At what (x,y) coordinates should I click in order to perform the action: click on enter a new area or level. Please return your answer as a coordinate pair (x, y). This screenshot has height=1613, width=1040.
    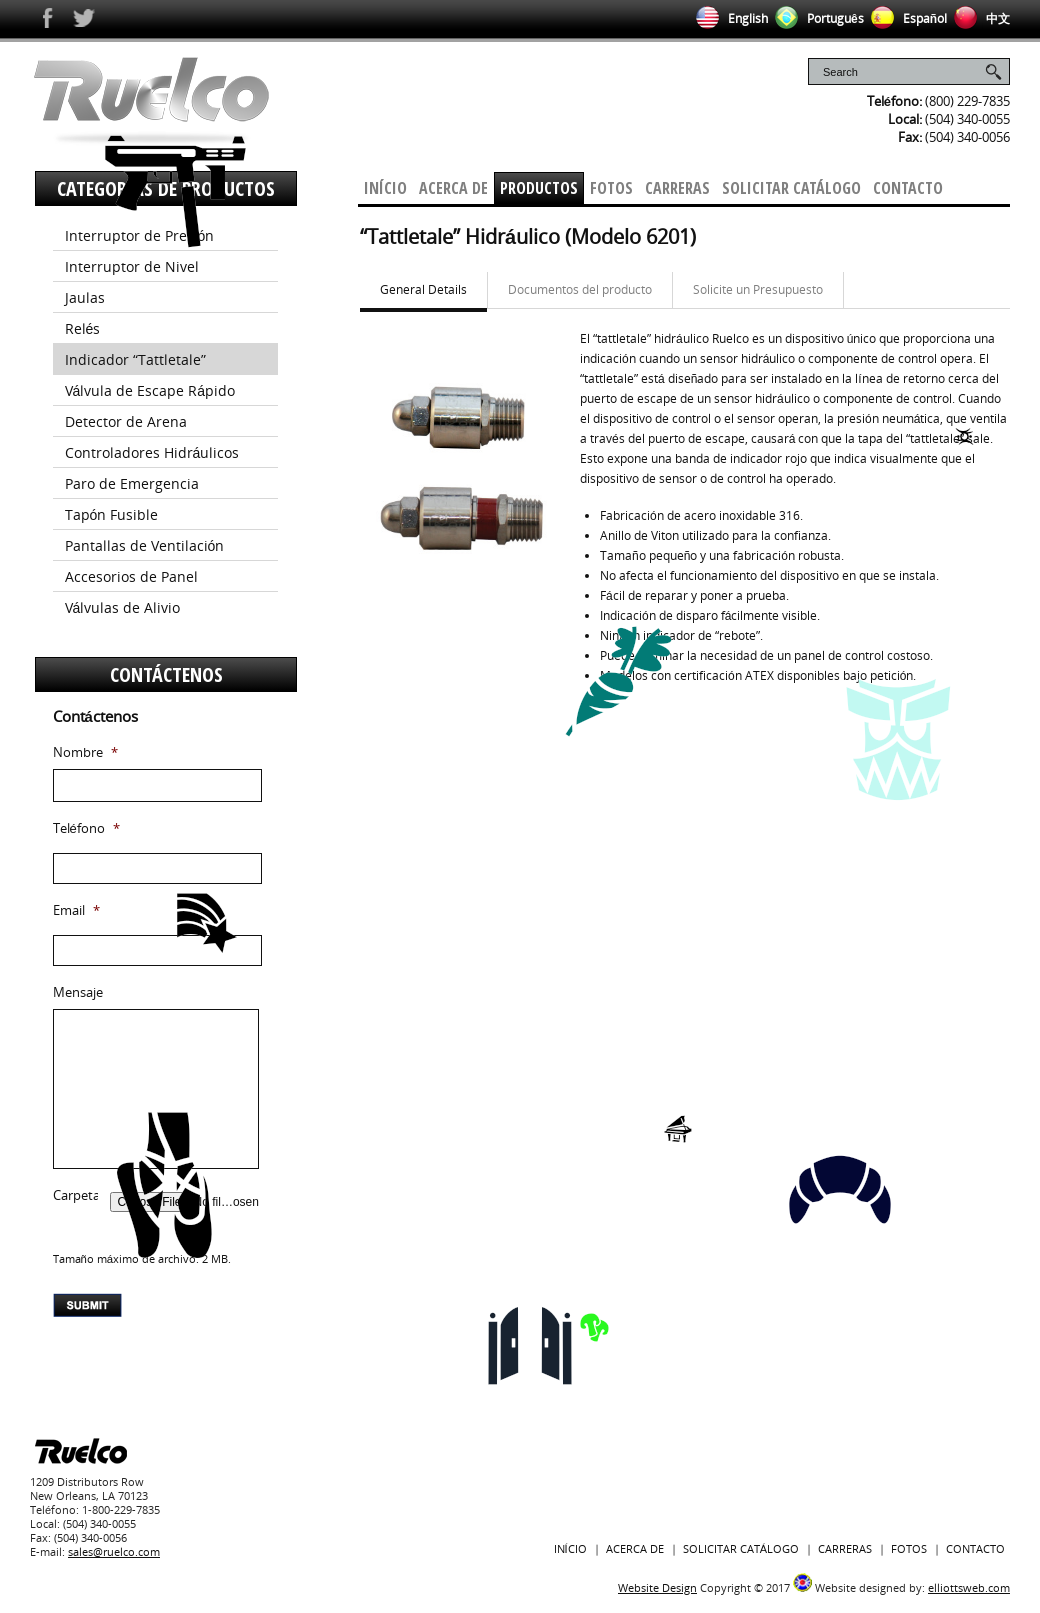
    Looking at the image, I should click on (530, 1343).